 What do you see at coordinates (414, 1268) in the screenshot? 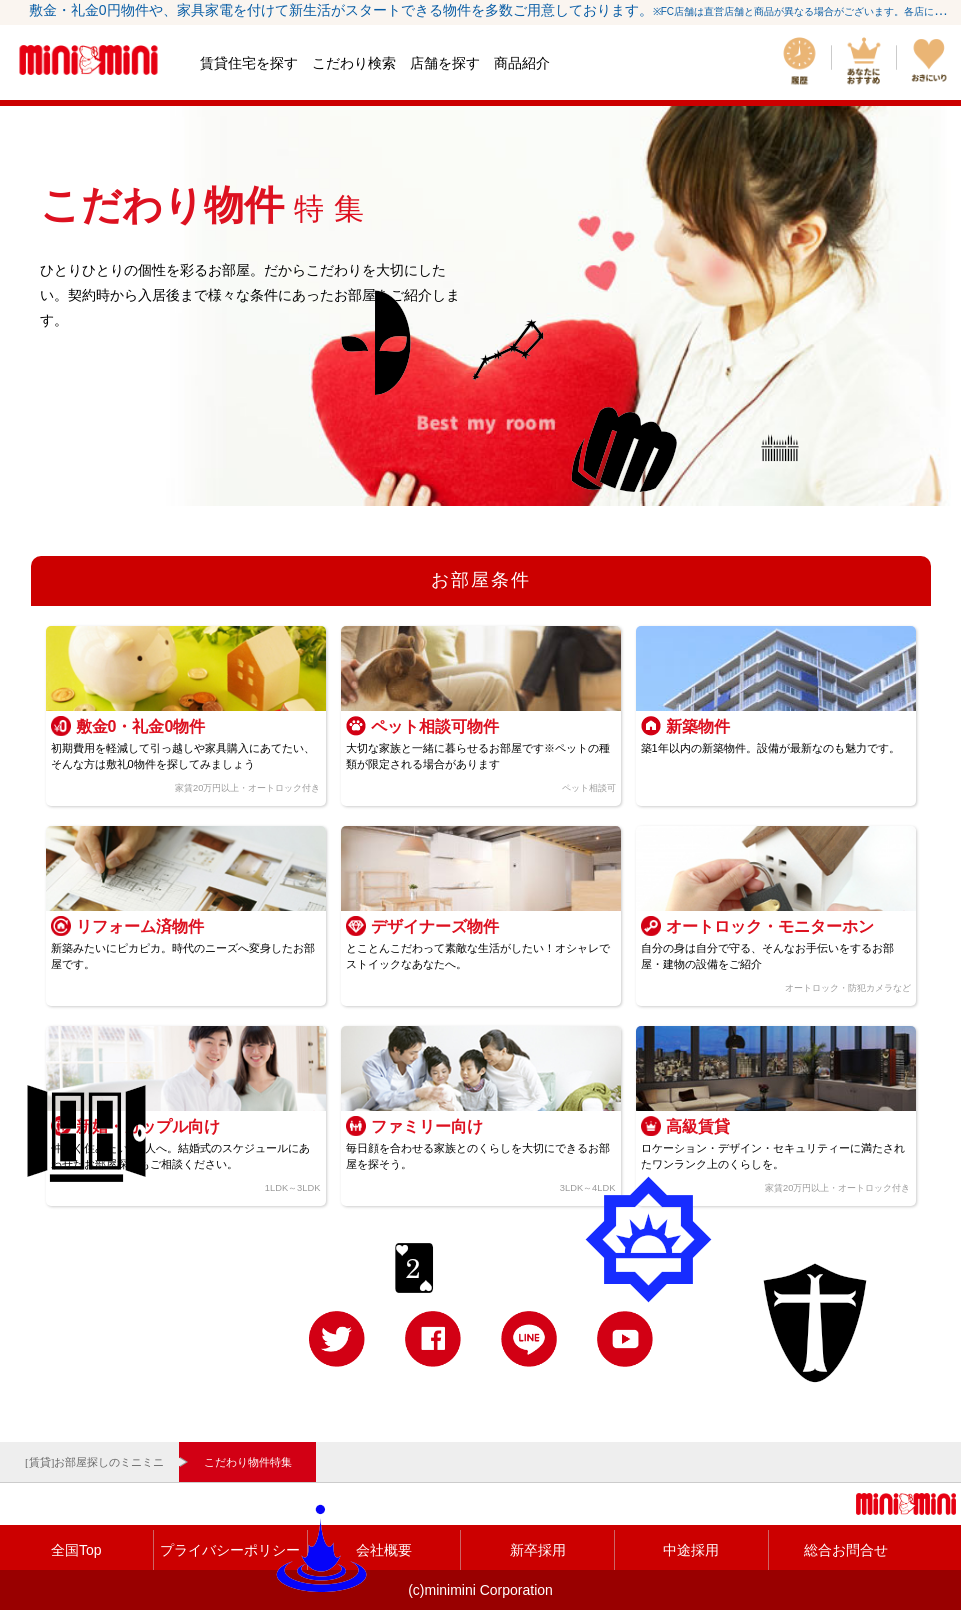
I see `two of hearts playing card` at bounding box center [414, 1268].